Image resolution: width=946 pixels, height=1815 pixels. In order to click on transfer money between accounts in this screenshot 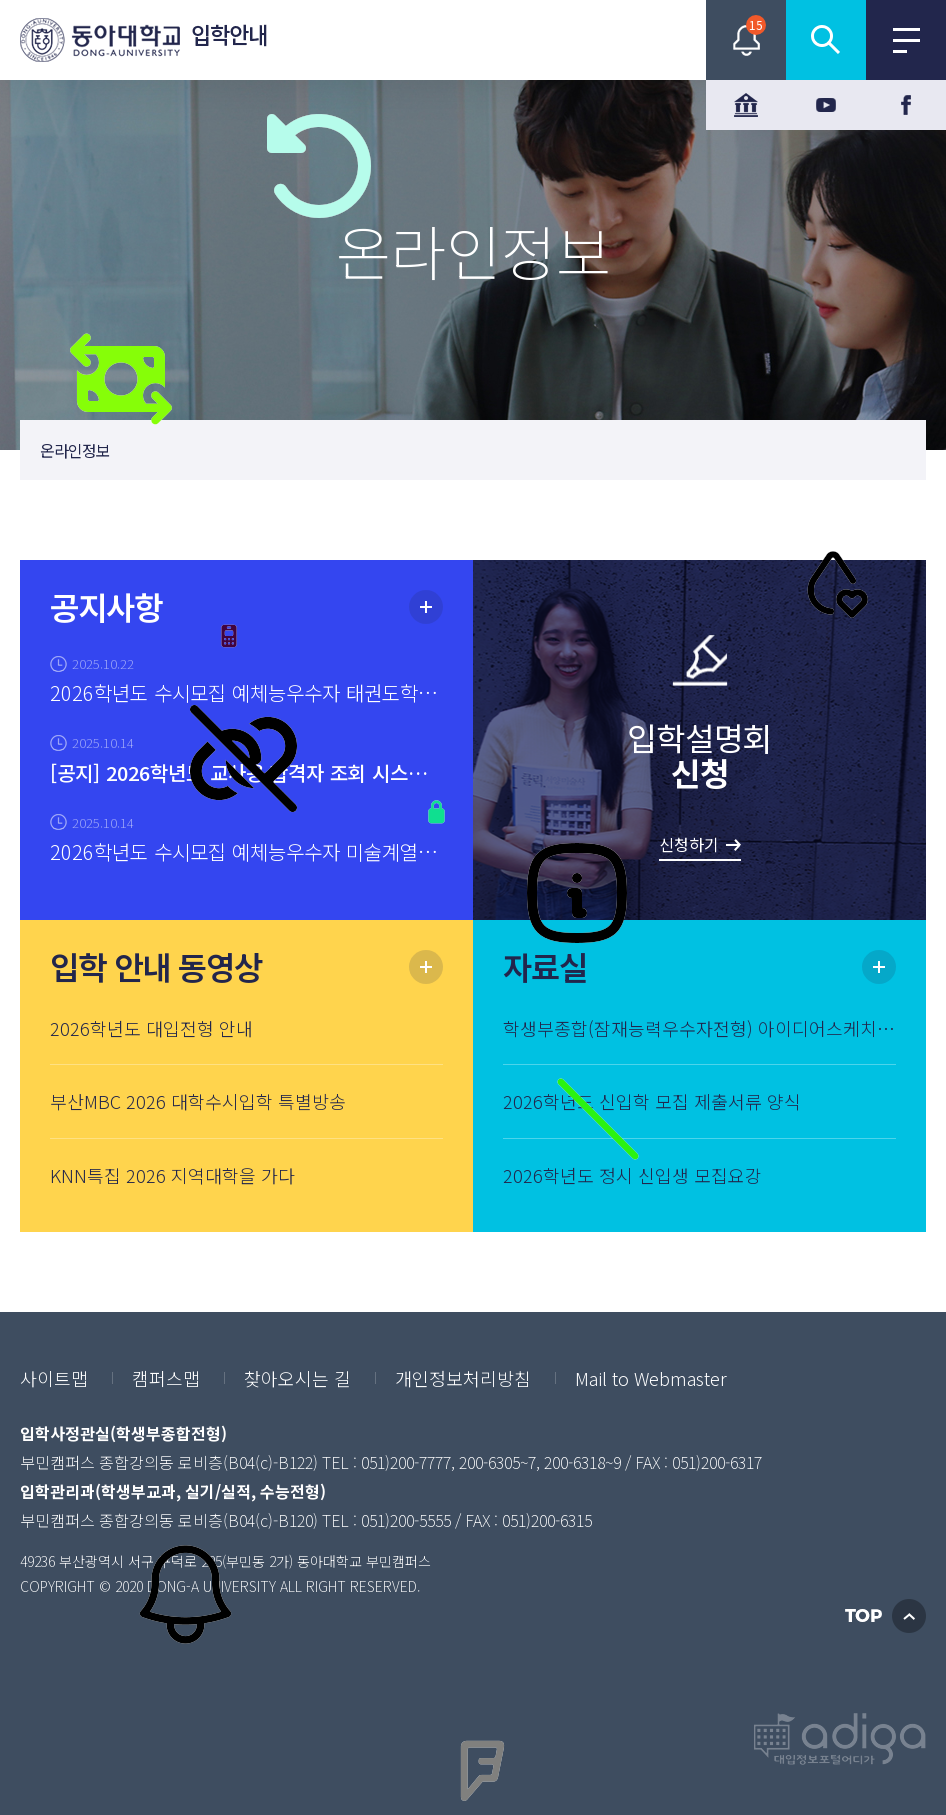, I will do `click(121, 379)`.